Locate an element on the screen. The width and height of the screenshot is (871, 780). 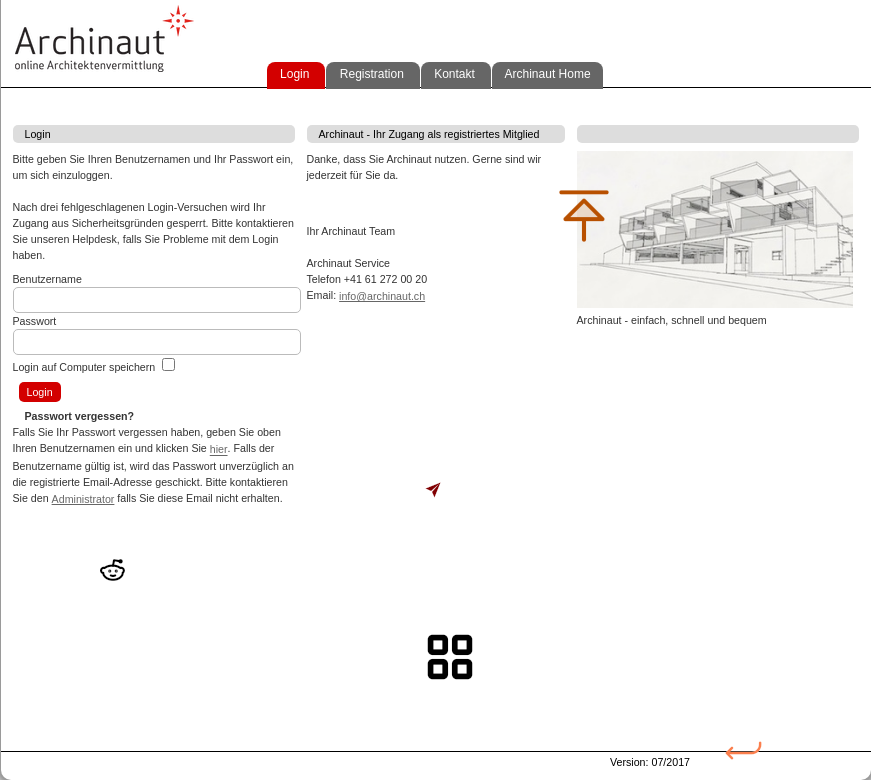
send a message is located at coordinates (433, 490).